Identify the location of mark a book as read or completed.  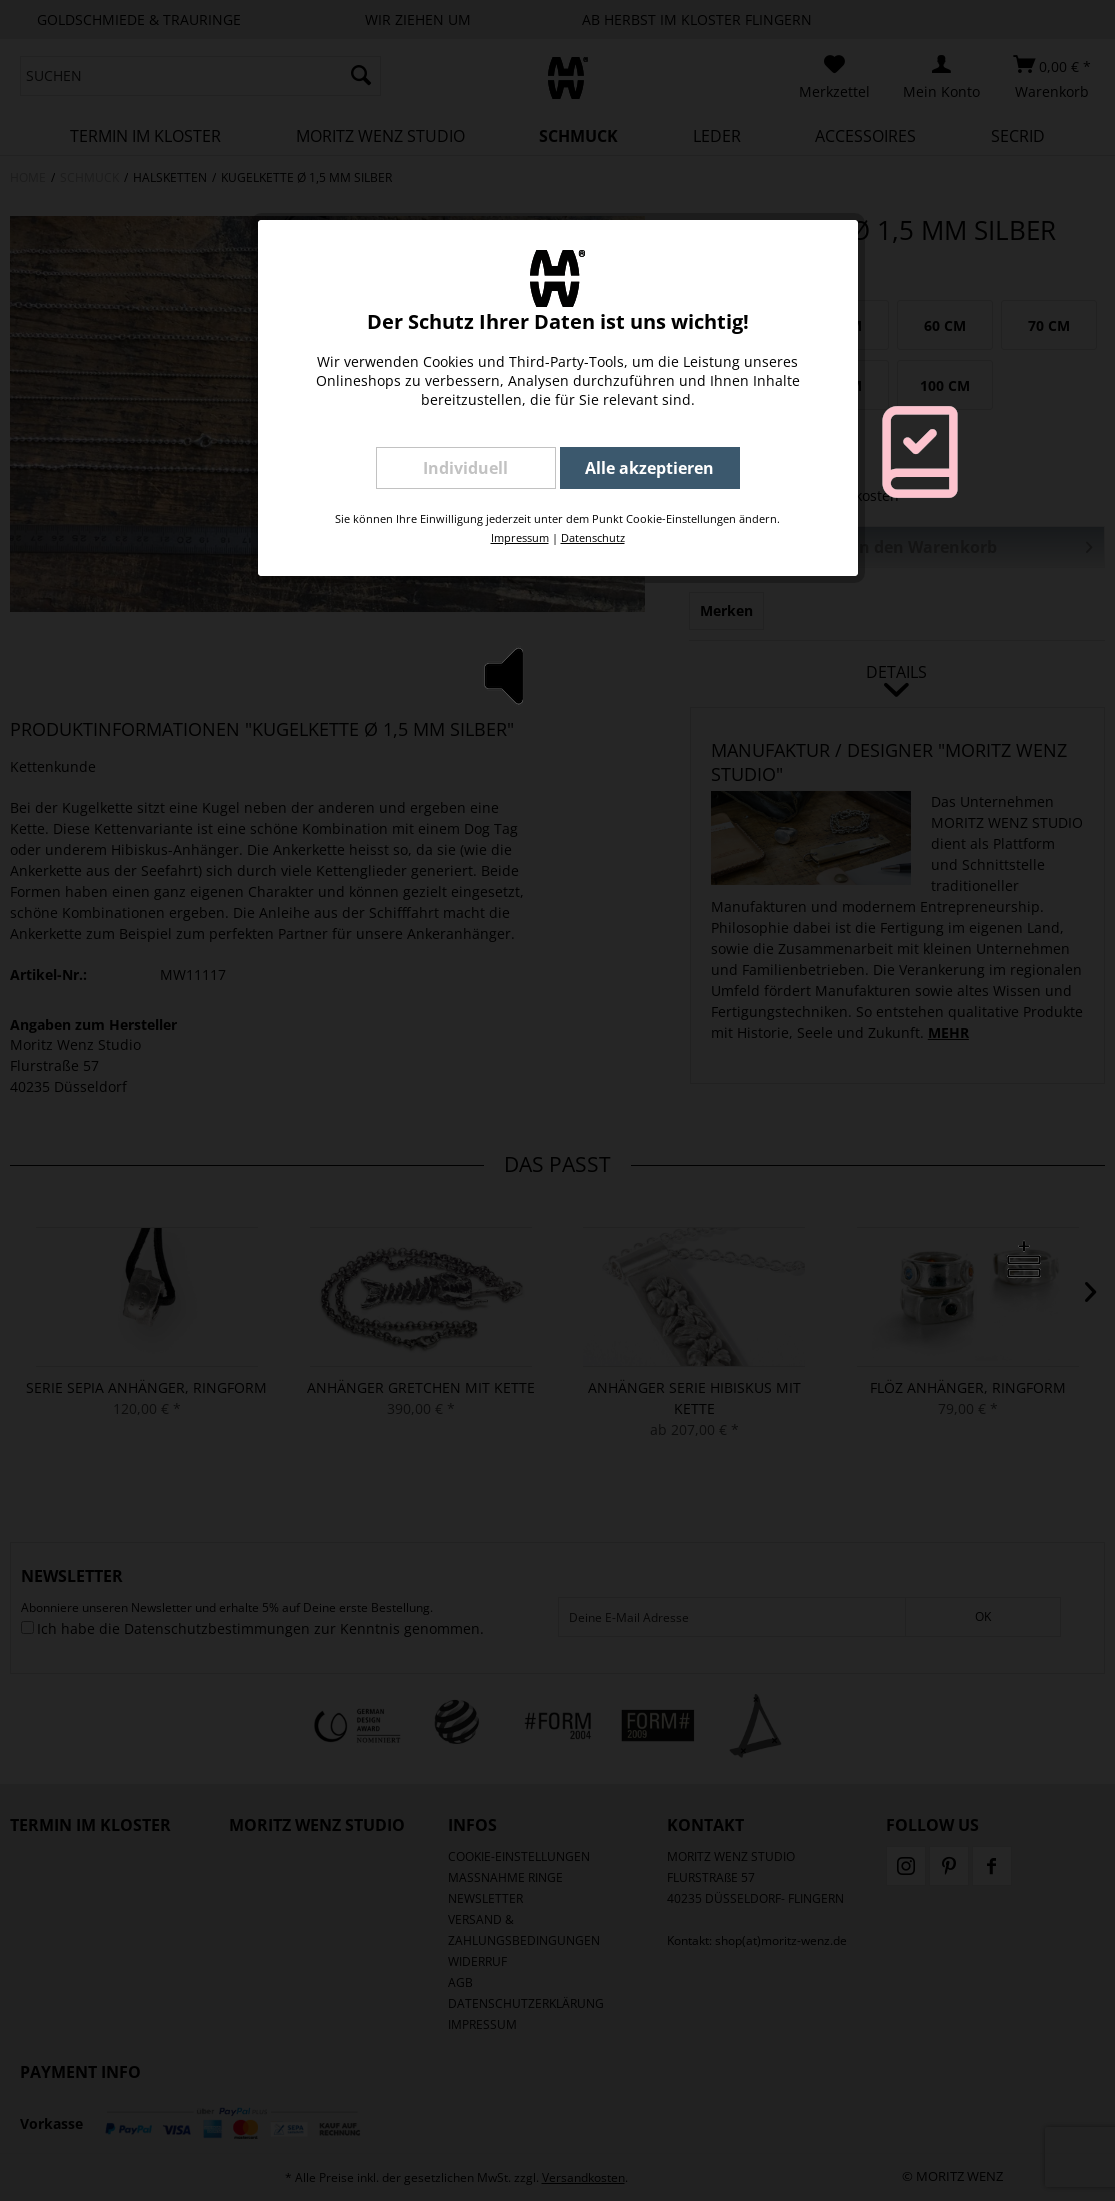
(920, 452).